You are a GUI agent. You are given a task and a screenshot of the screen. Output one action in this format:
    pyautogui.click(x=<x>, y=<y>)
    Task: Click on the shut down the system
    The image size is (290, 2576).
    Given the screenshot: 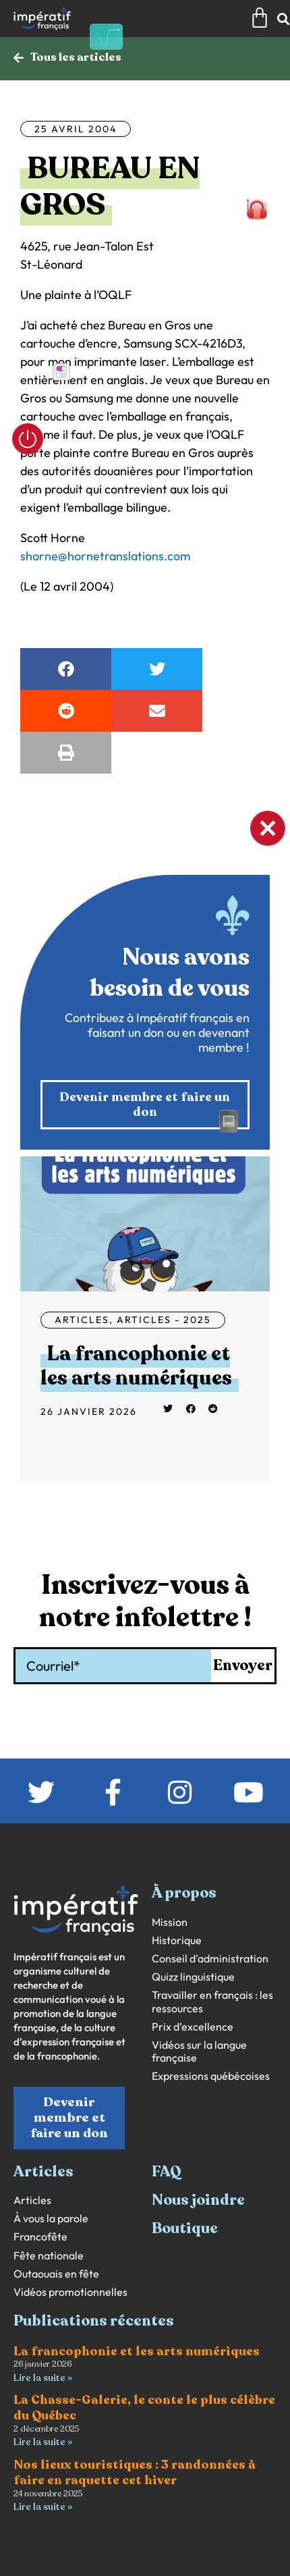 What is the action you would take?
    pyautogui.click(x=28, y=439)
    